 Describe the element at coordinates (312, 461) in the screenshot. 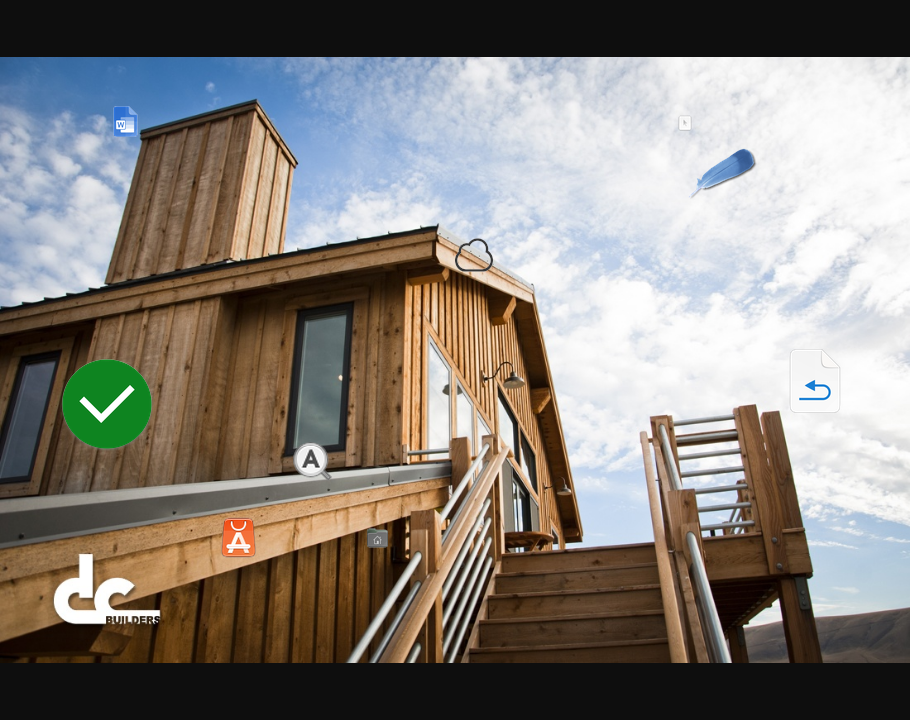

I see `search within the current project` at that location.